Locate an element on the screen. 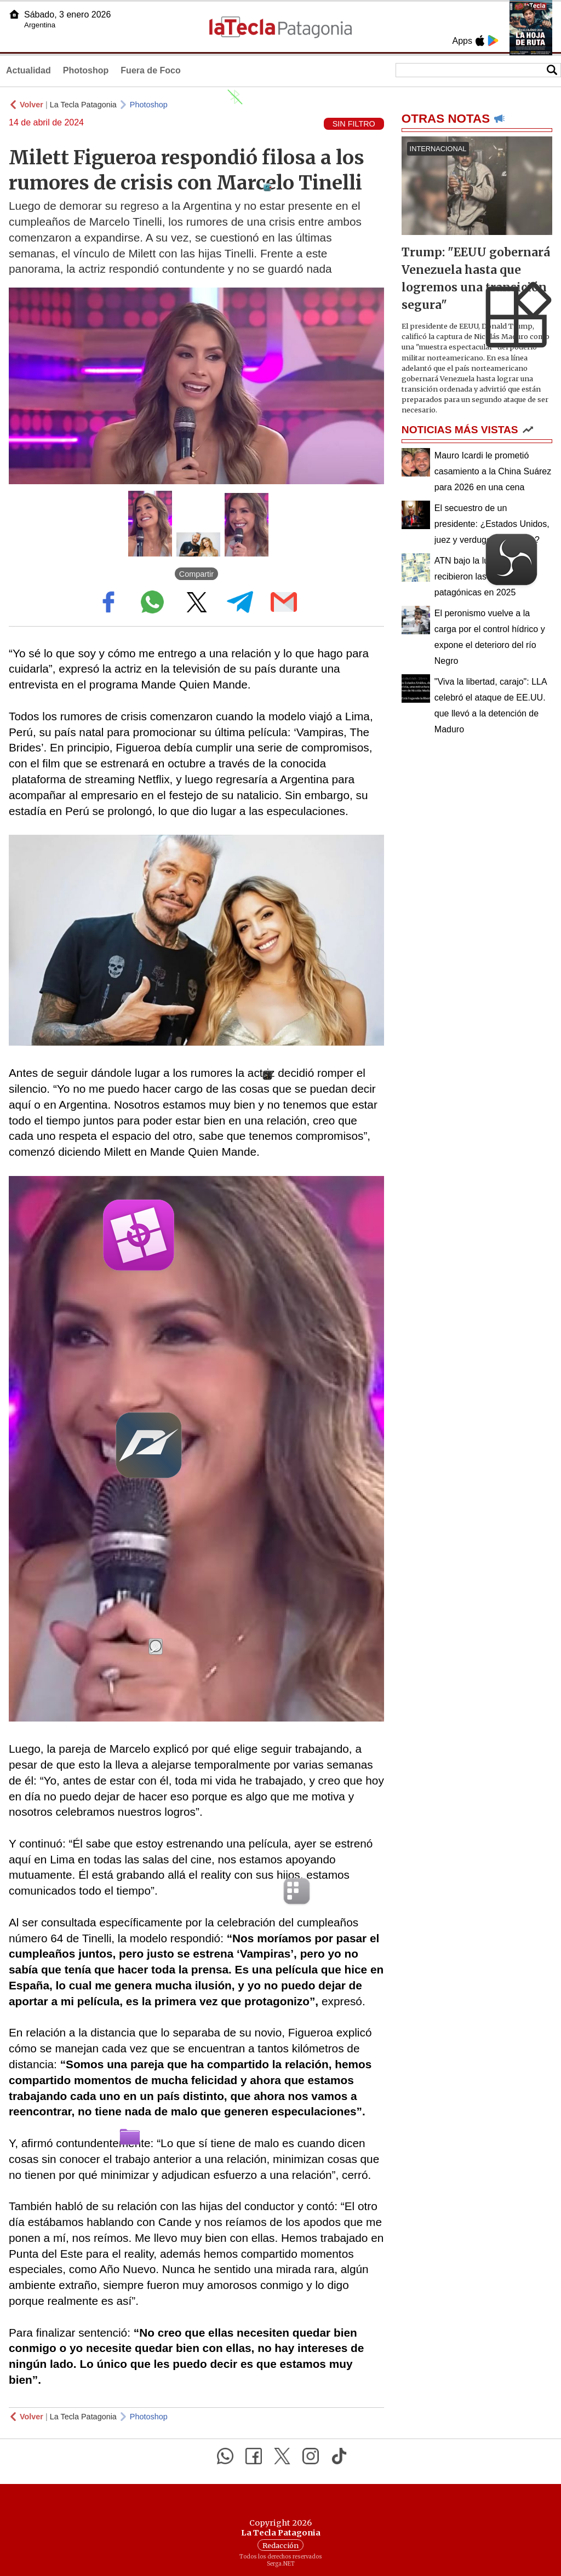 Image resolution: width=561 pixels, height=2576 pixels. install new software or application is located at coordinates (518, 314).